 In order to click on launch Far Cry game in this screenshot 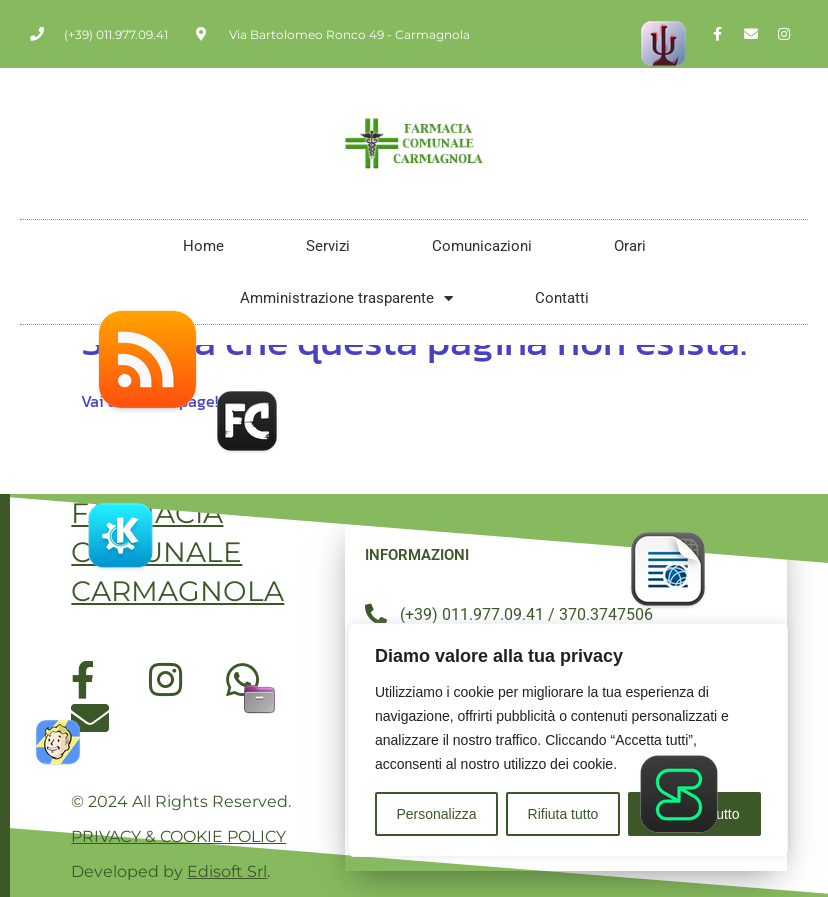, I will do `click(247, 421)`.